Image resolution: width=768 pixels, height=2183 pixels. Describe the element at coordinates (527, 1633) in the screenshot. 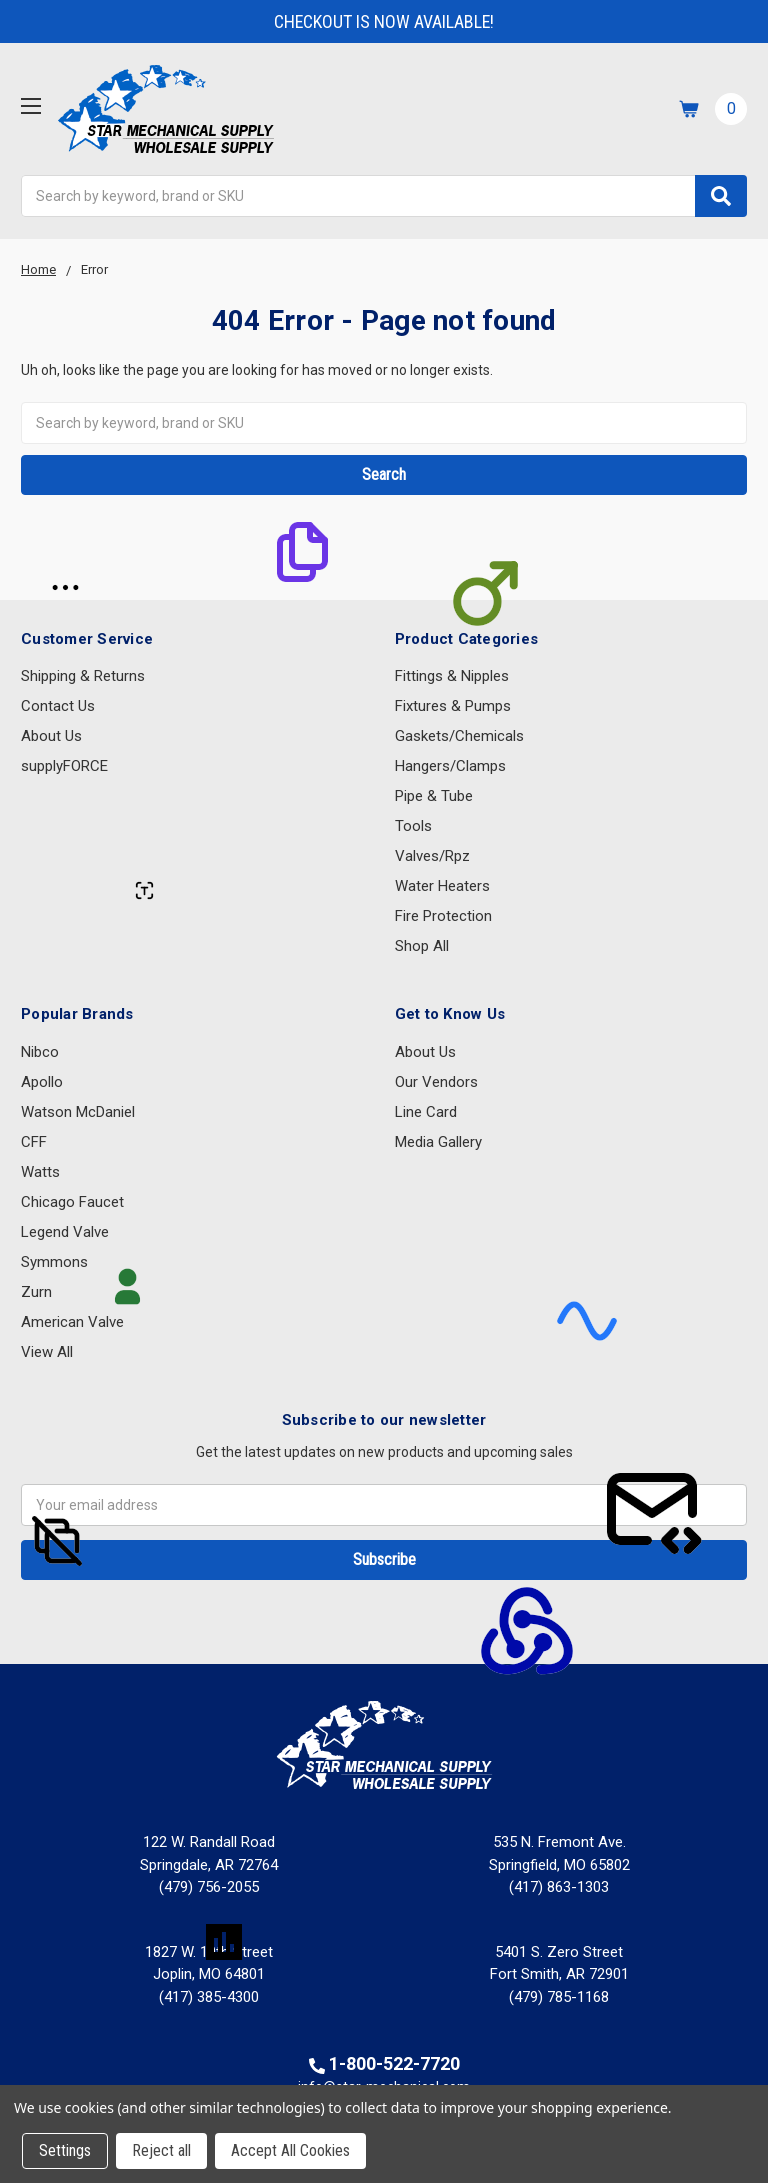

I see `redux state management library logo` at that location.